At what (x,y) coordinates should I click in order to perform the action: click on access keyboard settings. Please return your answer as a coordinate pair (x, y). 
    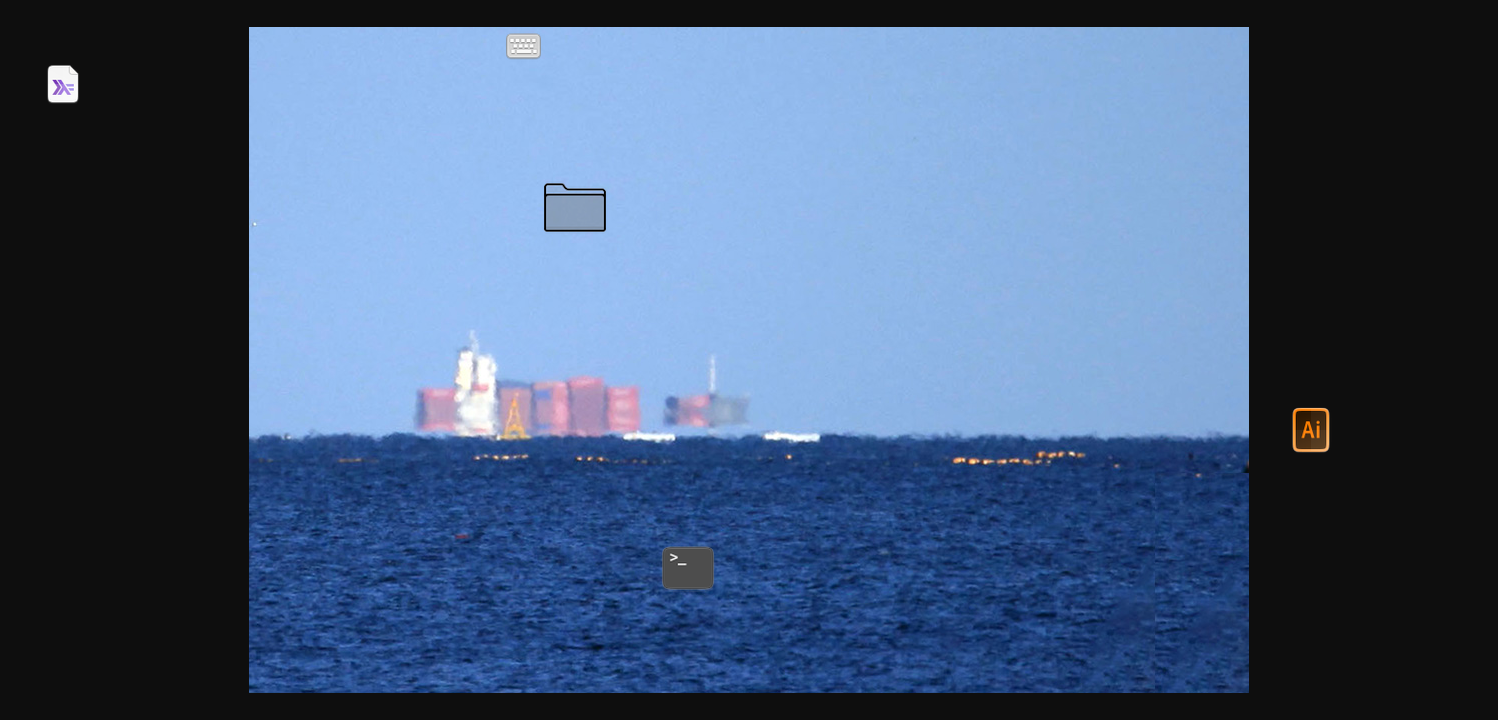
    Looking at the image, I should click on (523, 46).